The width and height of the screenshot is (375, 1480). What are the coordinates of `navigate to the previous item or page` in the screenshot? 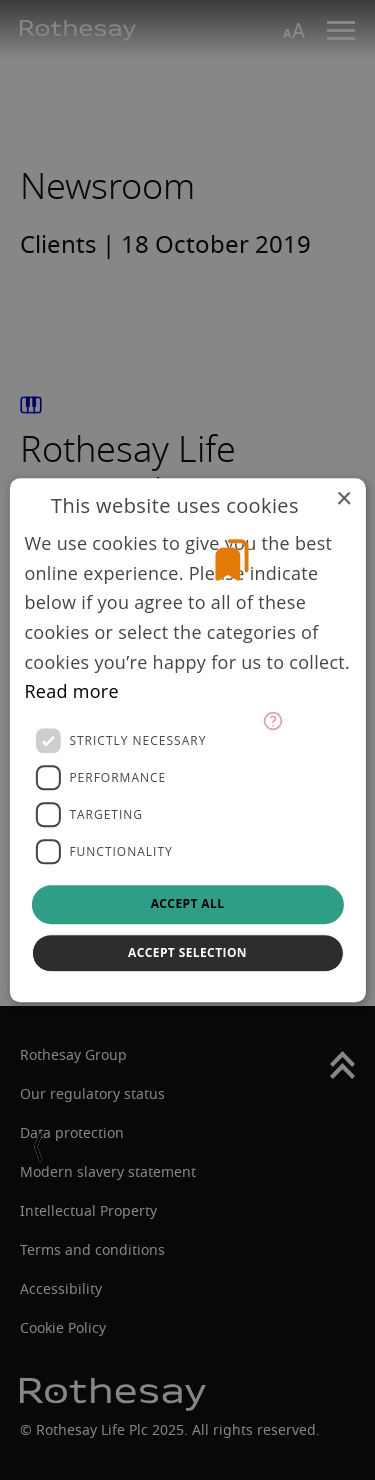 It's located at (39, 1147).